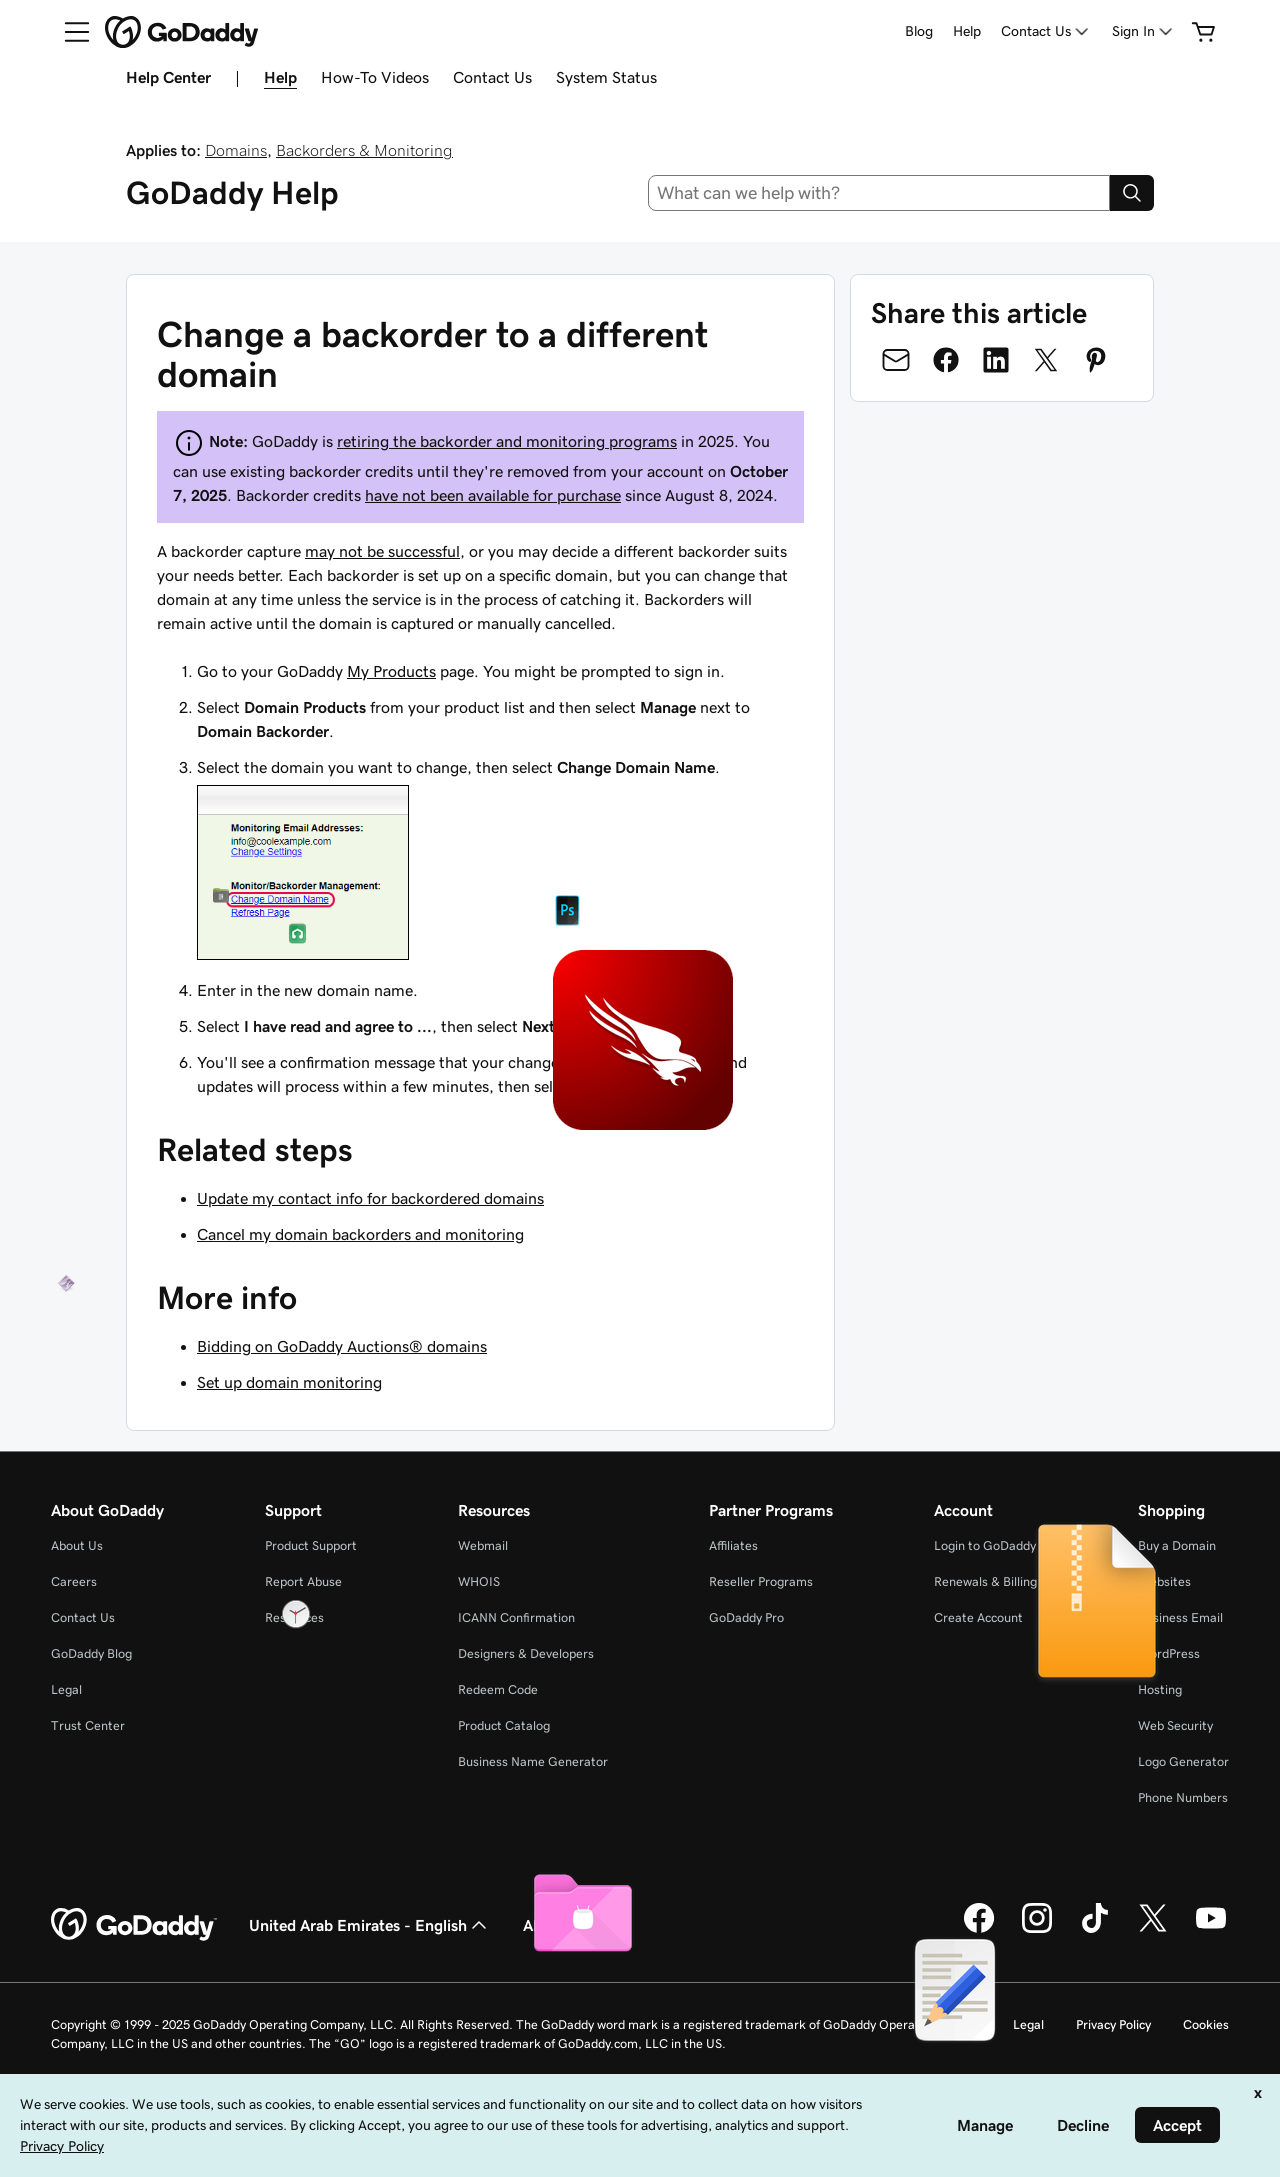  Describe the element at coordinates (955, 1990) in the screenshot. I see `open text editor application` at that location.